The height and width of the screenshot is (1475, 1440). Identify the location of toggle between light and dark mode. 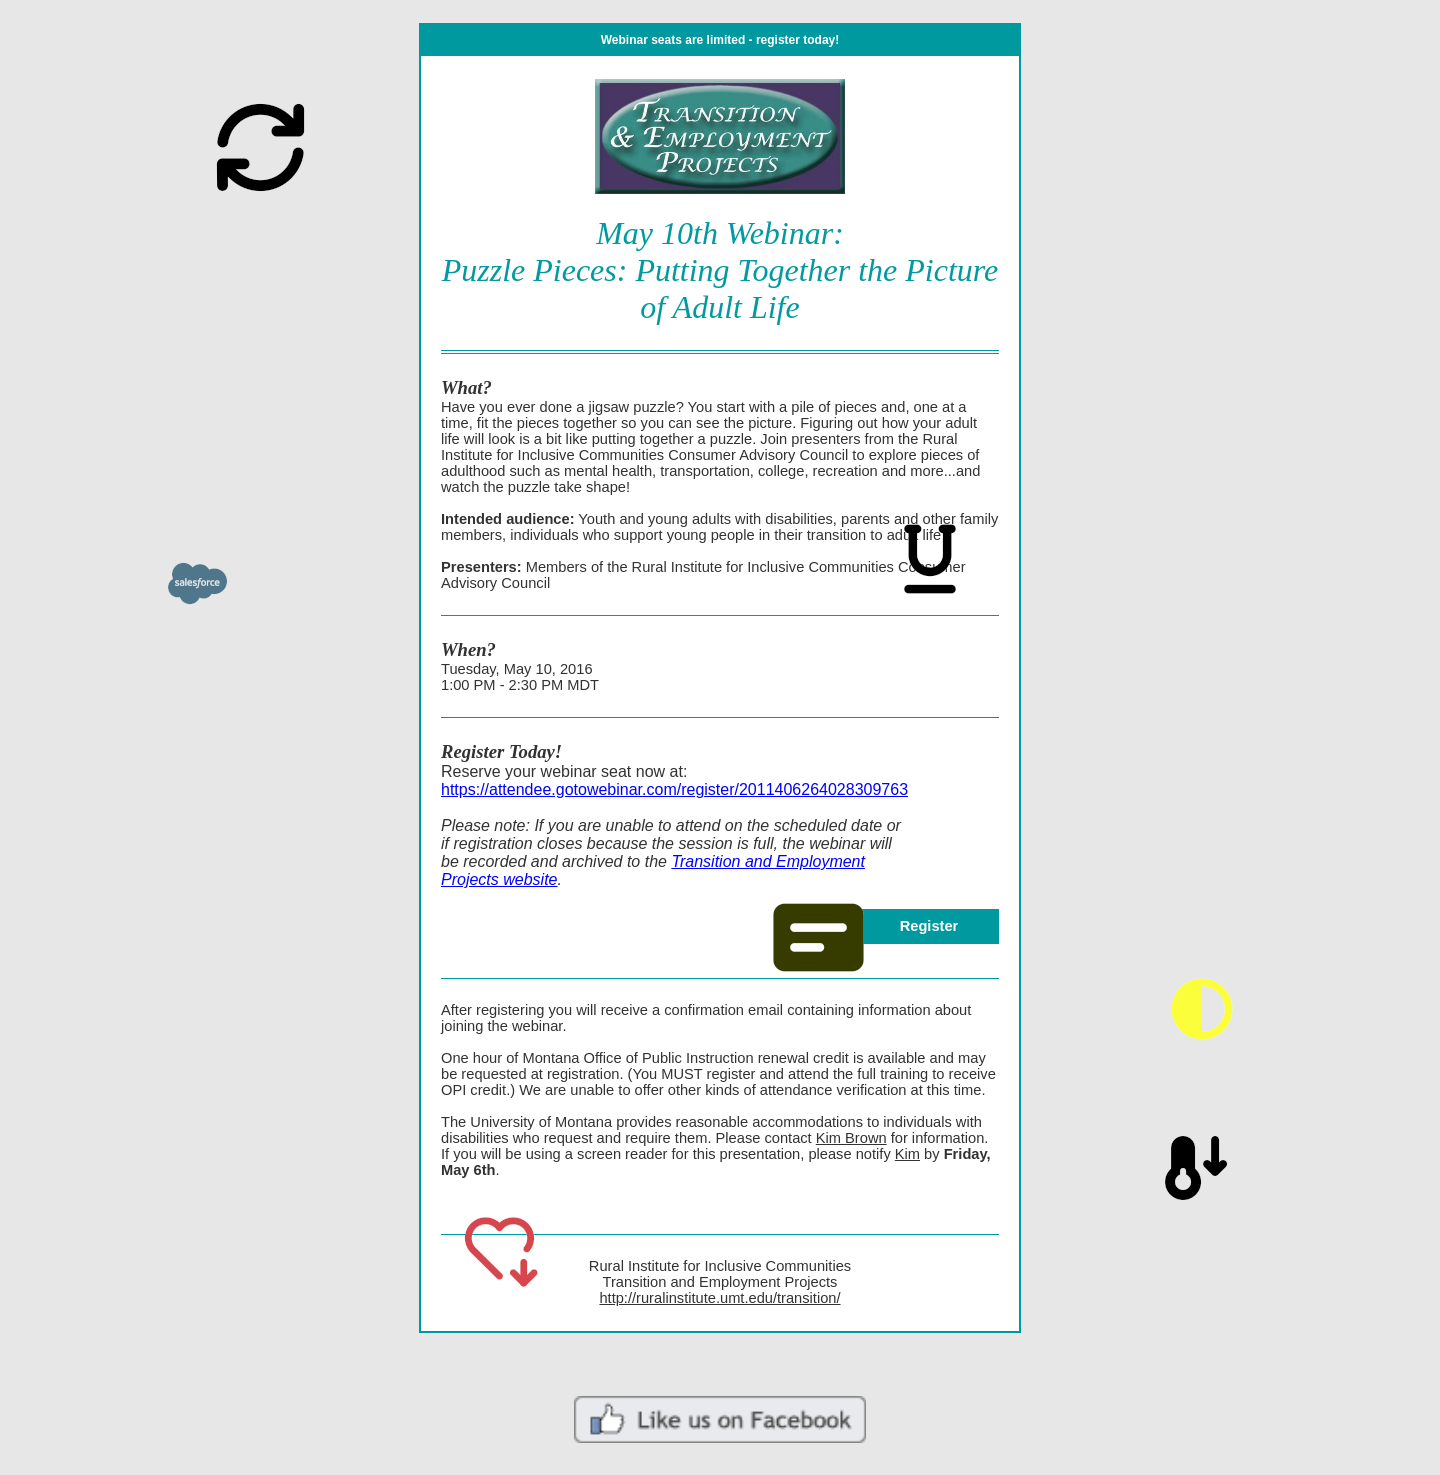
(1202, 1009).